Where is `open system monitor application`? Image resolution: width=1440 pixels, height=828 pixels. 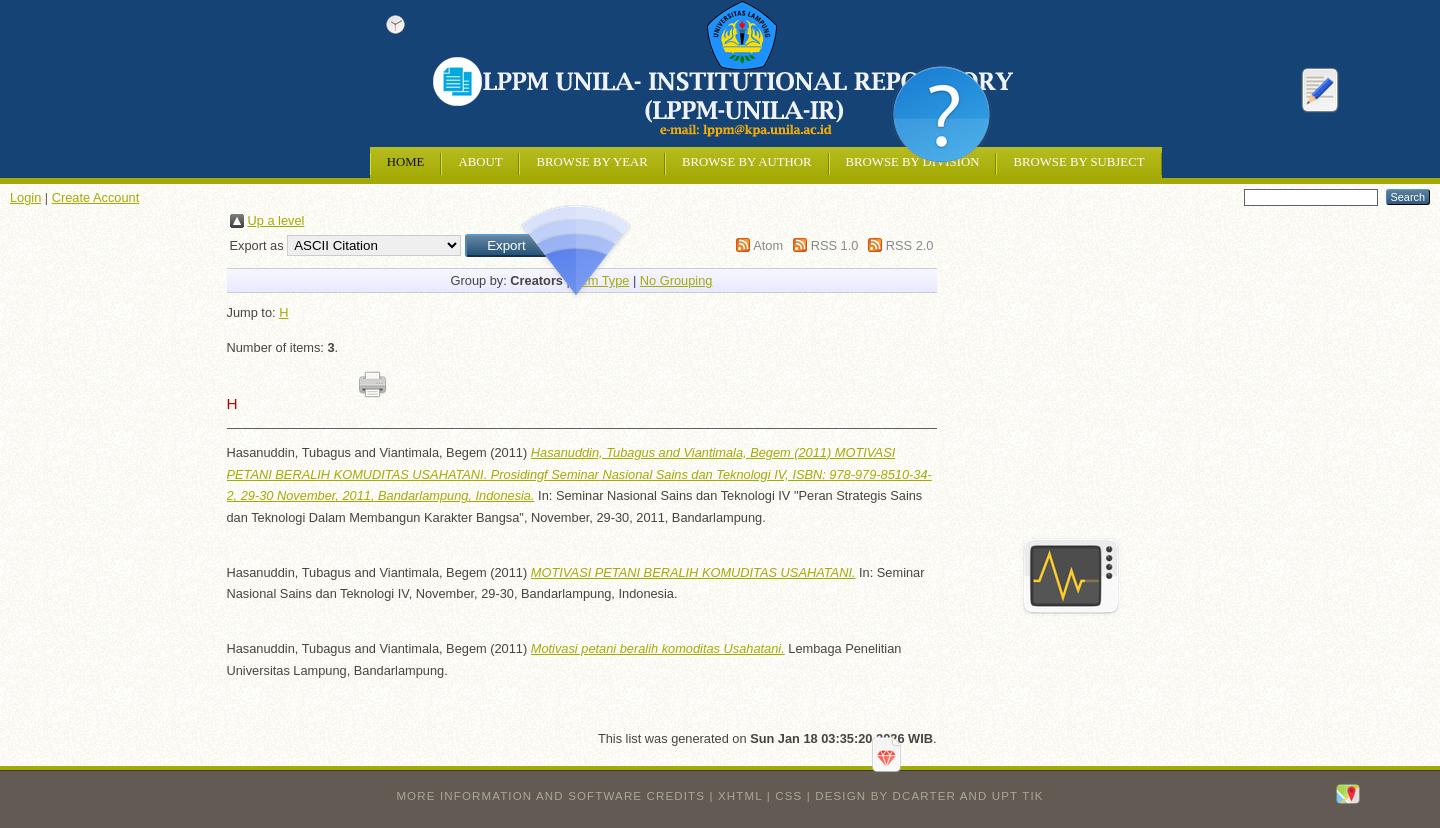
open system monitor application is located at coordinates (1071, 576).